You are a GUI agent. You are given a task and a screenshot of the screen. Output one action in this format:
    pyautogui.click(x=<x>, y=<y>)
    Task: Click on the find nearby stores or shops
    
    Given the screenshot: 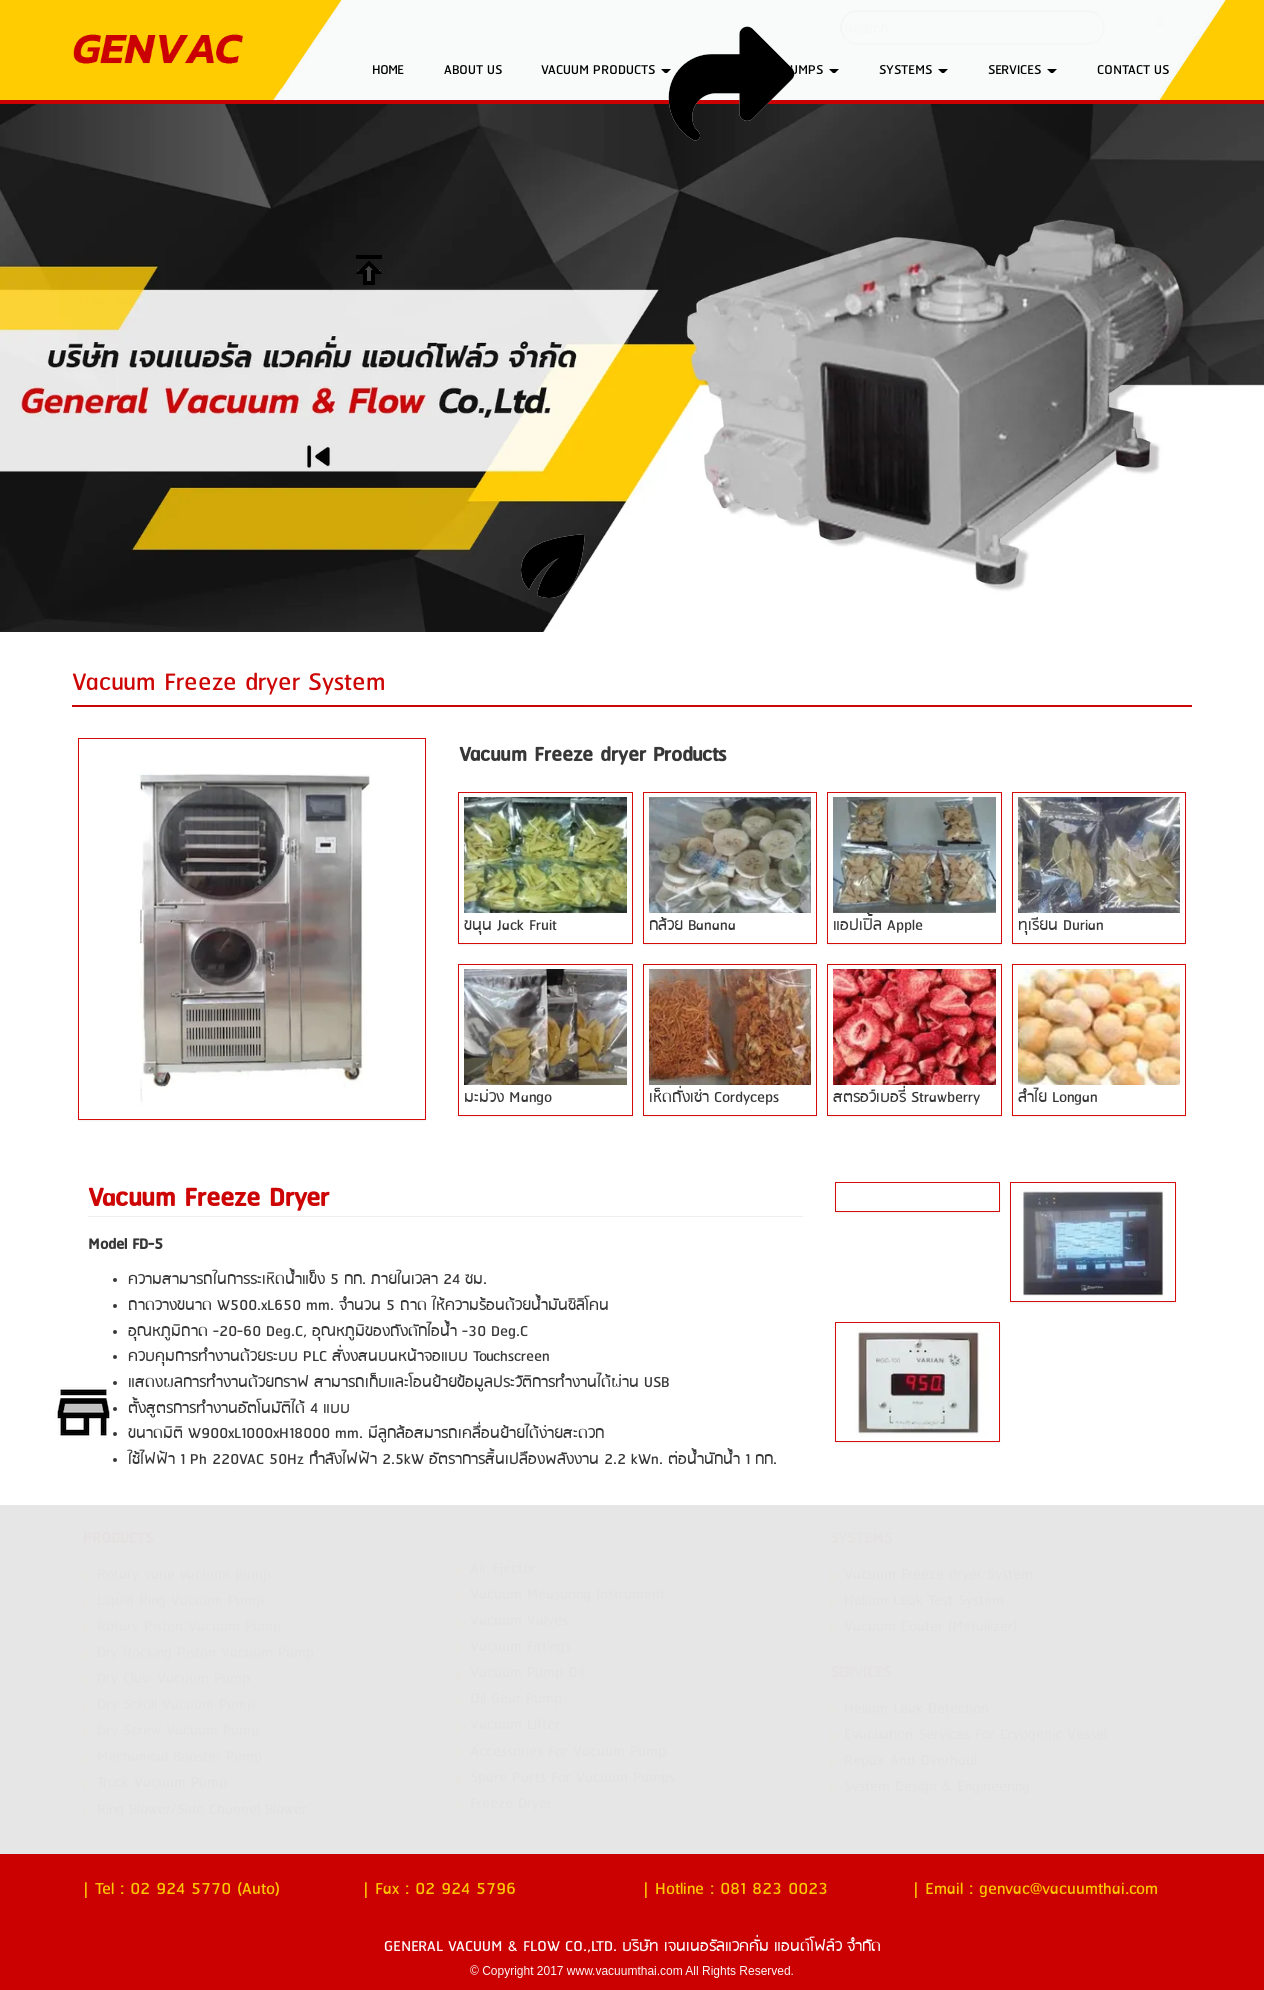 What is the action you would take?
    pyautogui.click(x=83, y=1412)
    